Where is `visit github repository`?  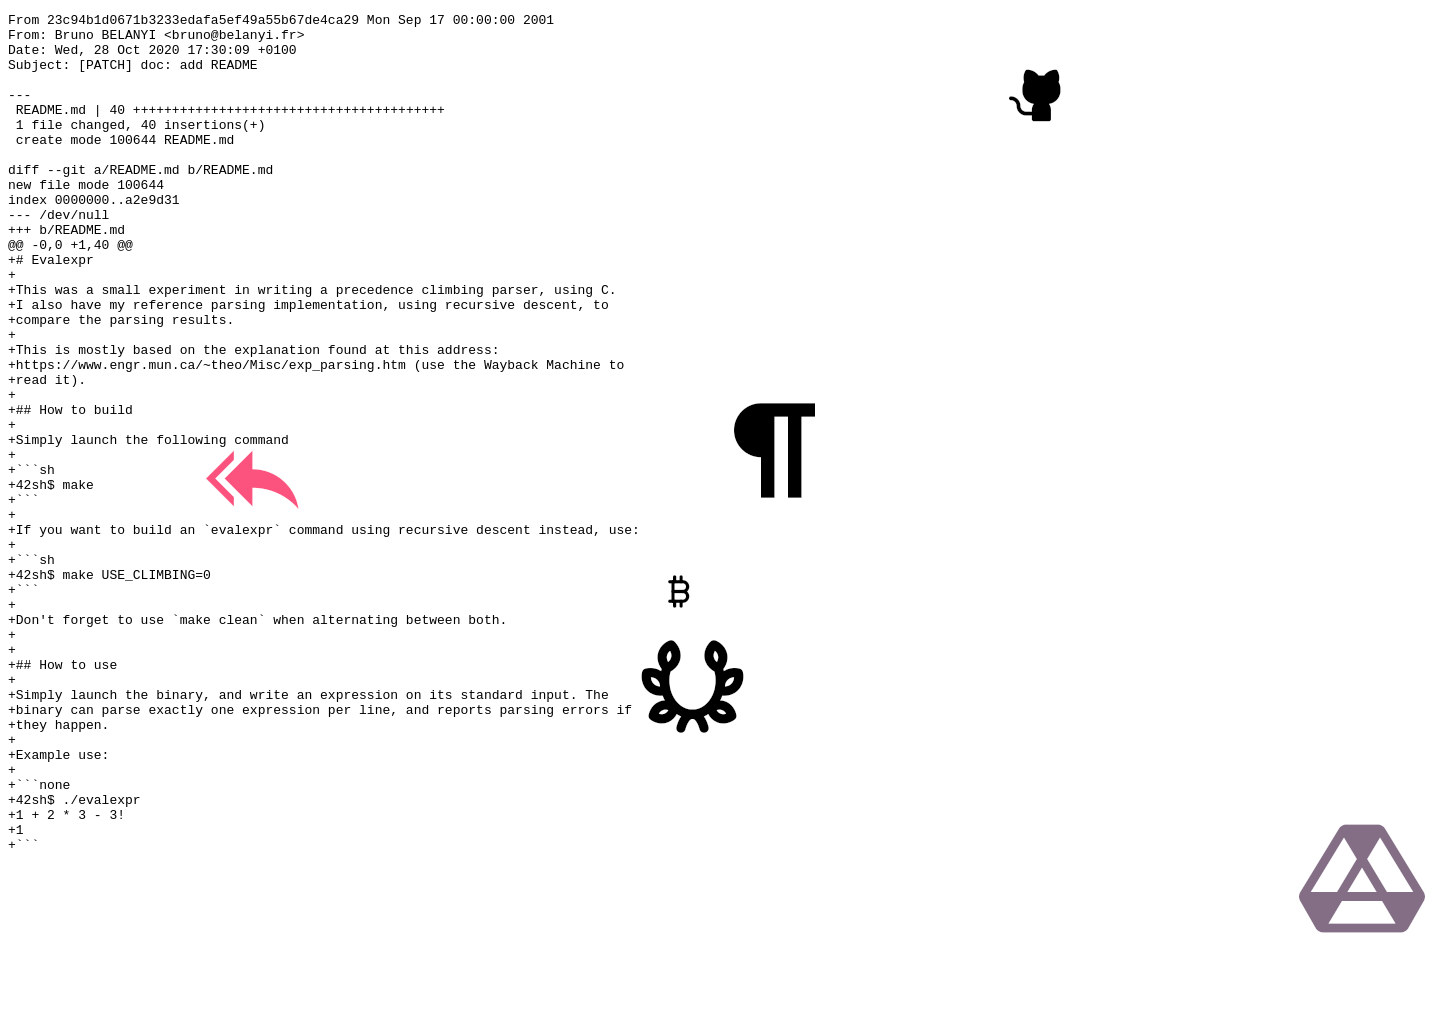 visit github repository is located at coordinates (1039, 94).